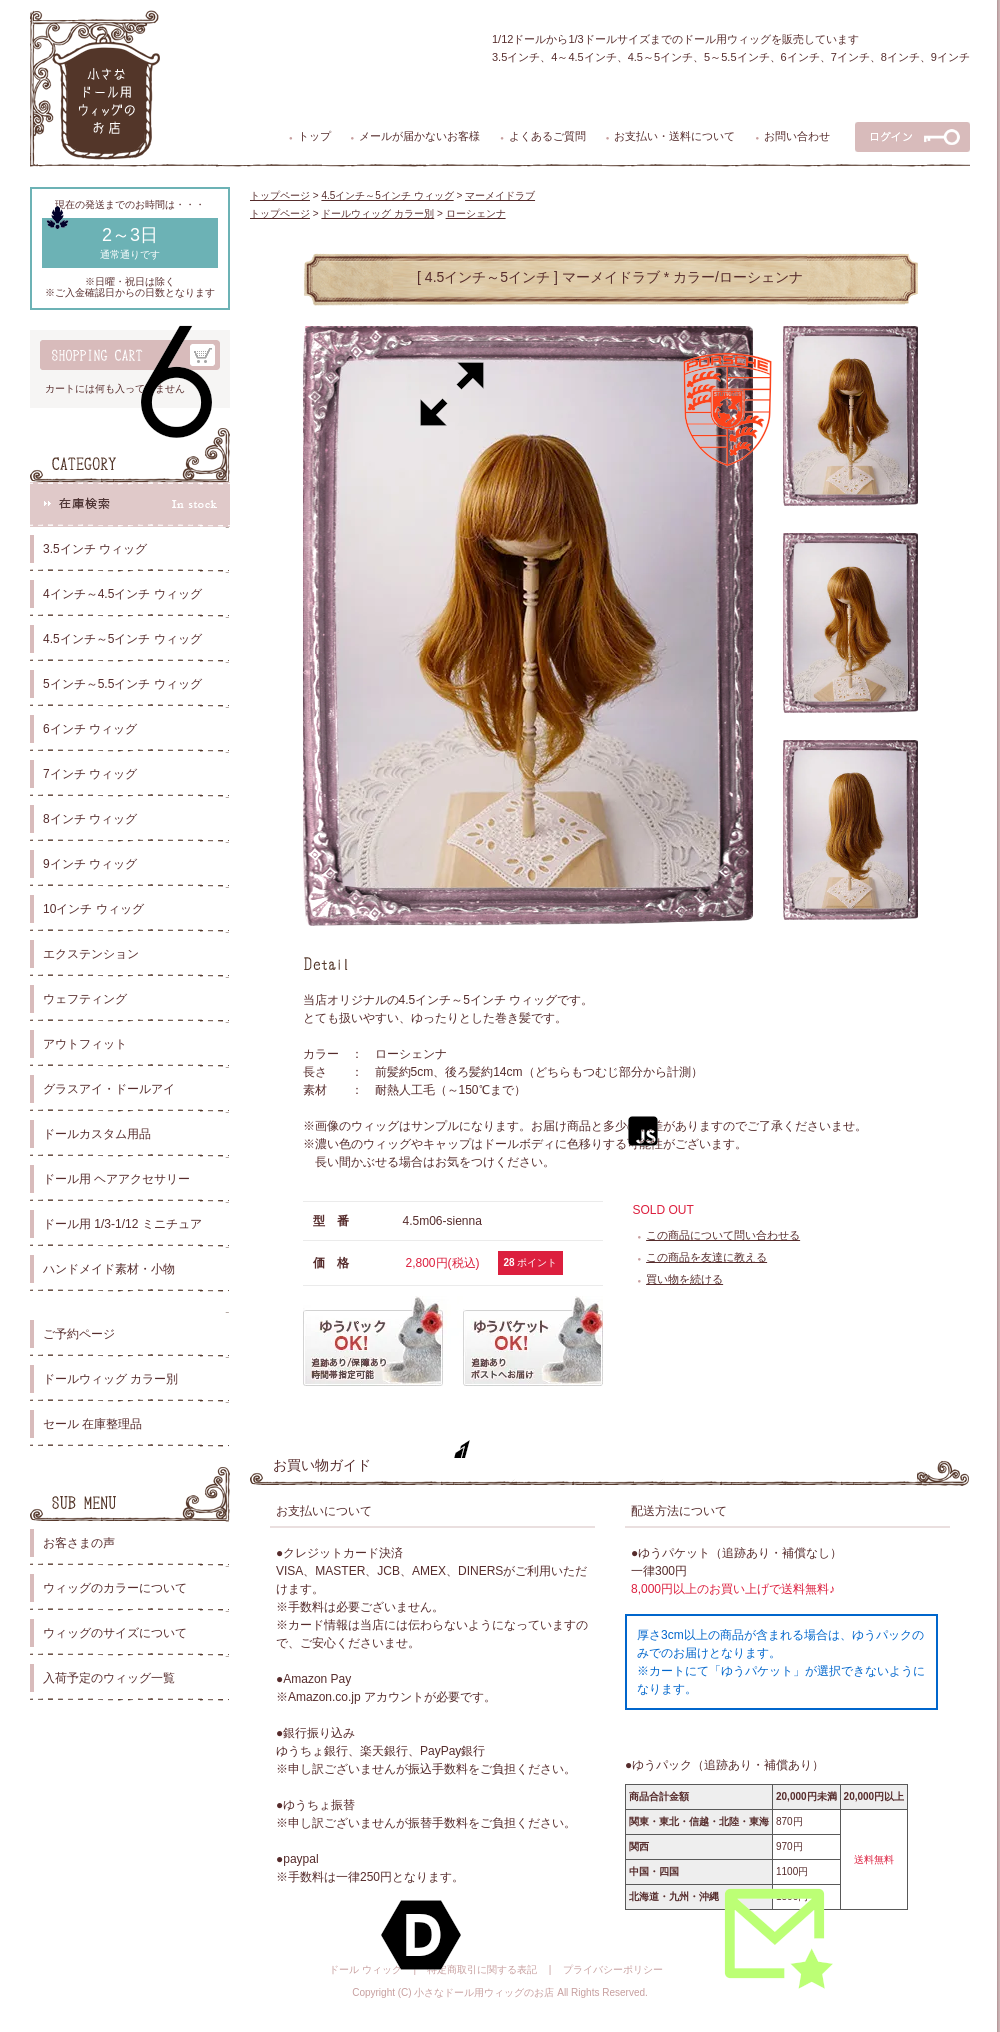 This screenshot has width=1000, height=2032. I want to click on view starred or important emails, so click(774, 1933).